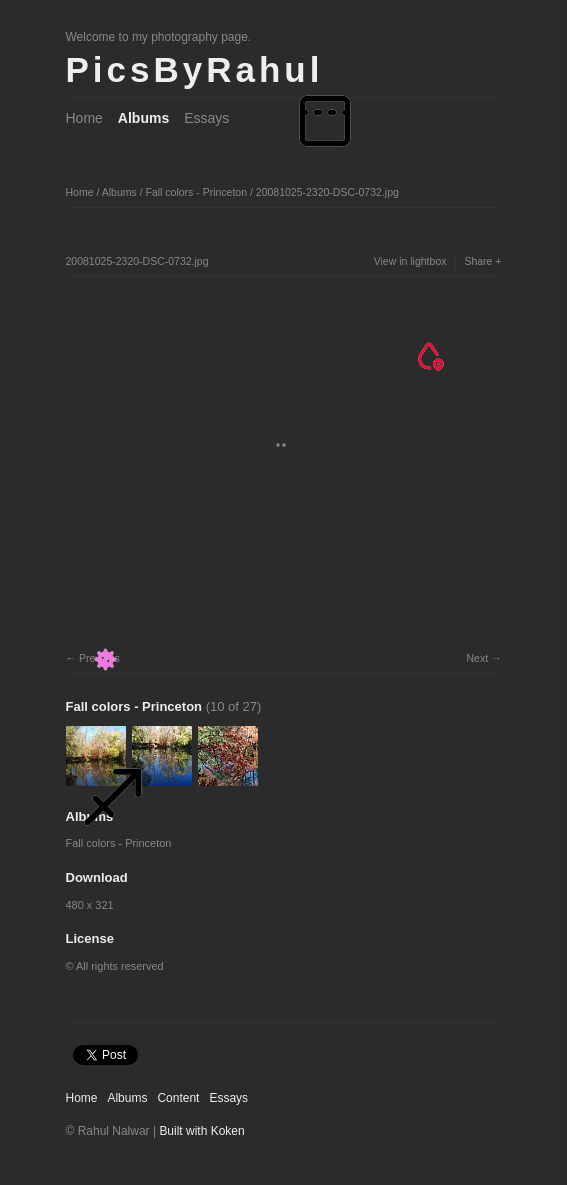 The image size is (567, 1185). I want to click on view water source location, so click(429, 356).